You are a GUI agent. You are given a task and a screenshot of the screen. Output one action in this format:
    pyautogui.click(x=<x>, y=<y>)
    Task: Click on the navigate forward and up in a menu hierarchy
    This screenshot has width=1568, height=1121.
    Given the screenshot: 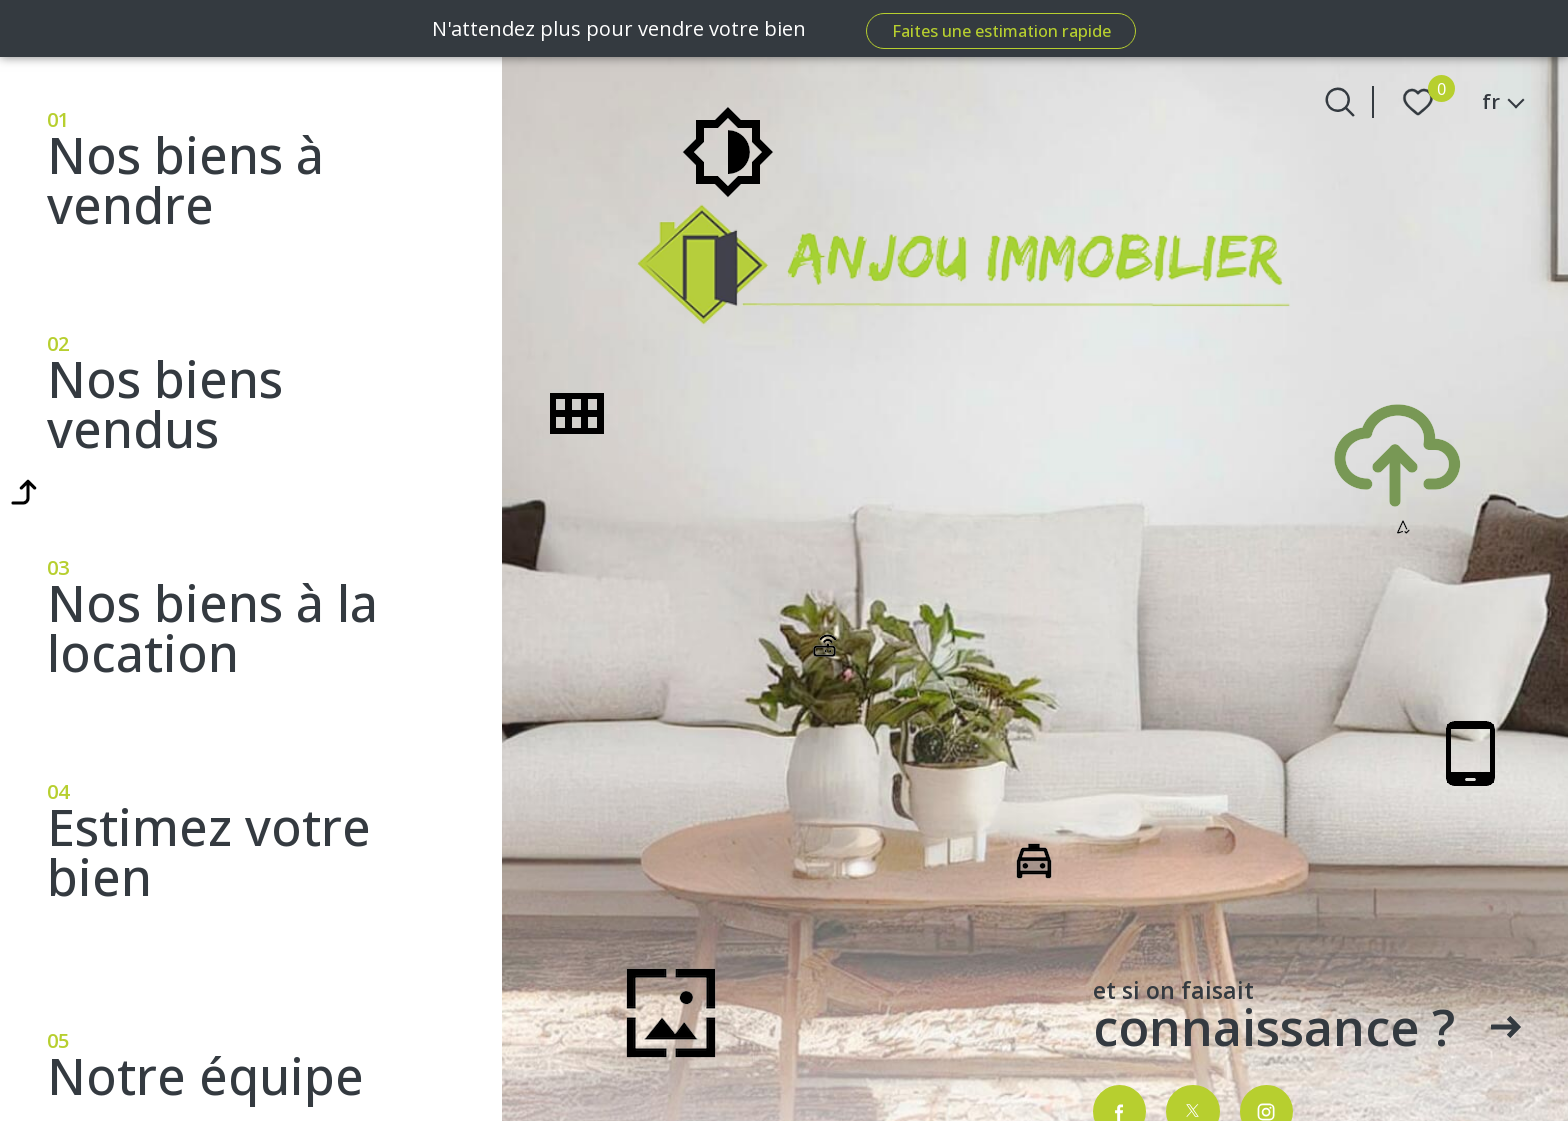 What is the action you would take?
    pyautogui.click(x=23, y=493)
    